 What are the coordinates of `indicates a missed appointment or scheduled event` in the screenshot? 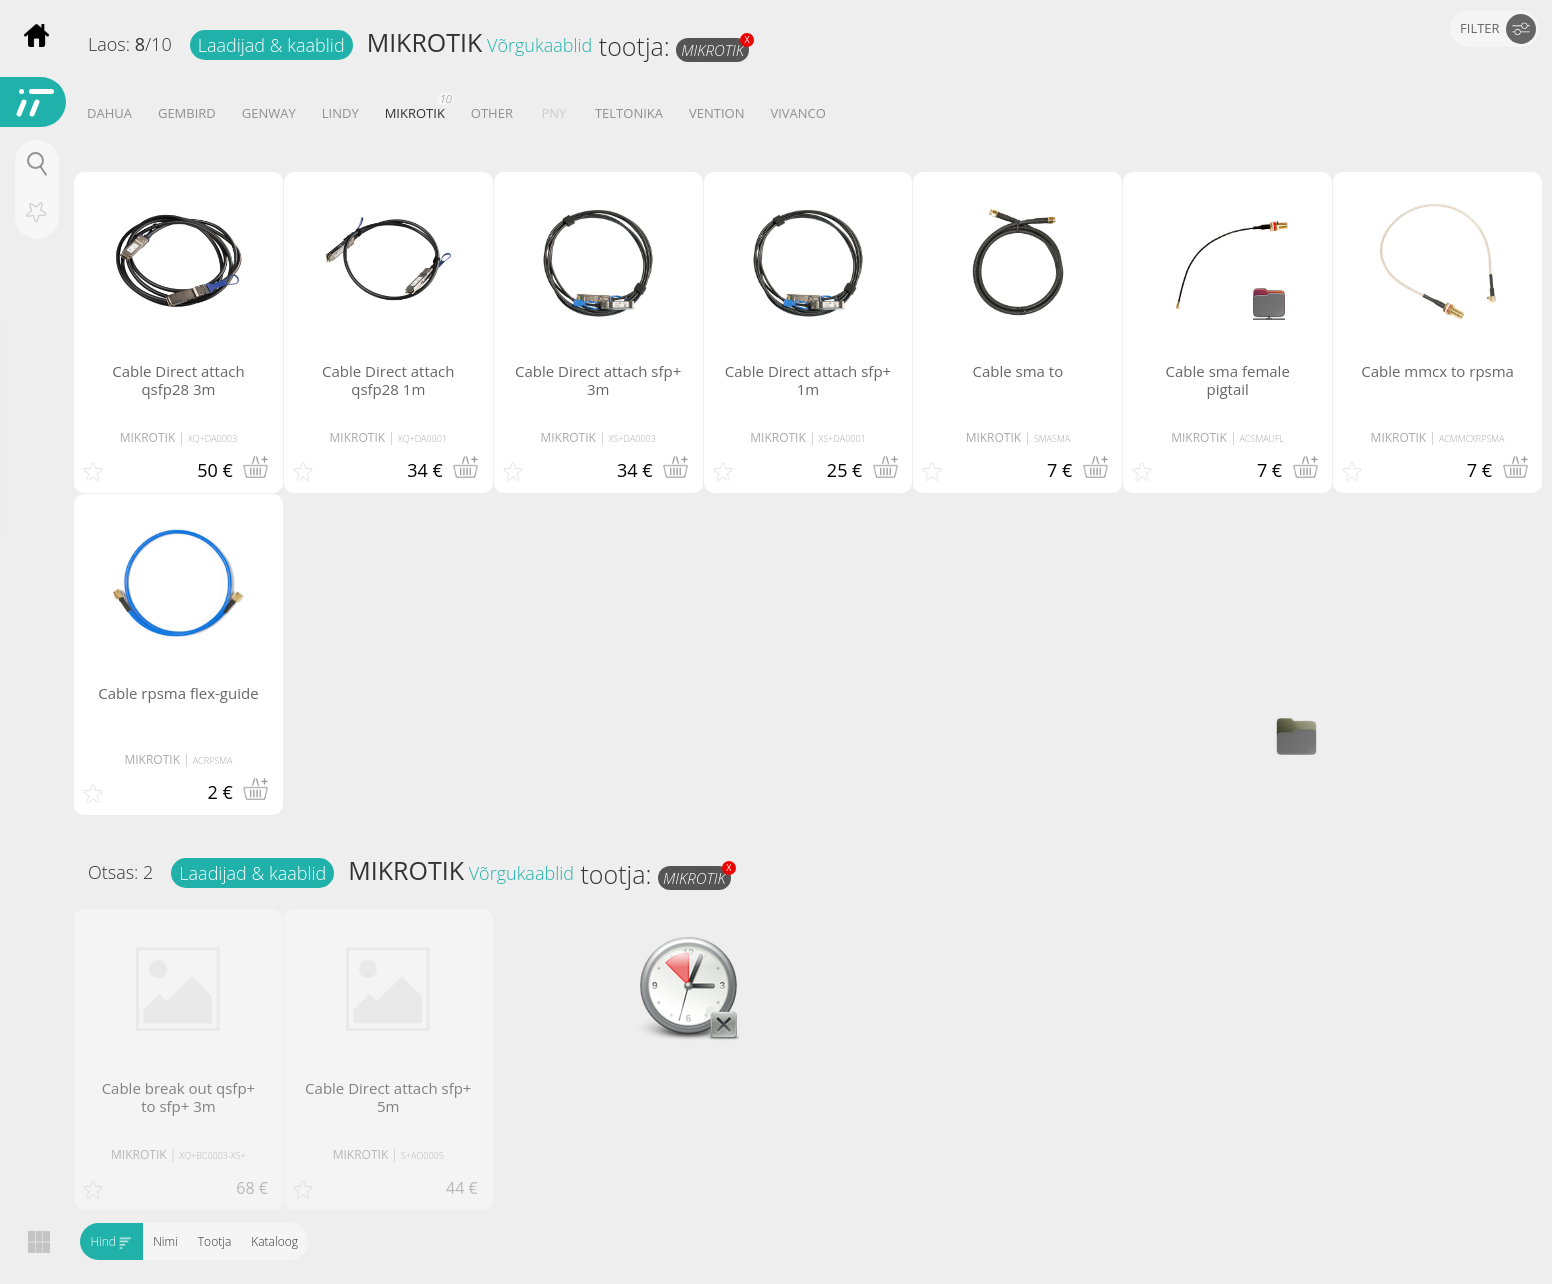 It's located at (690, 985).